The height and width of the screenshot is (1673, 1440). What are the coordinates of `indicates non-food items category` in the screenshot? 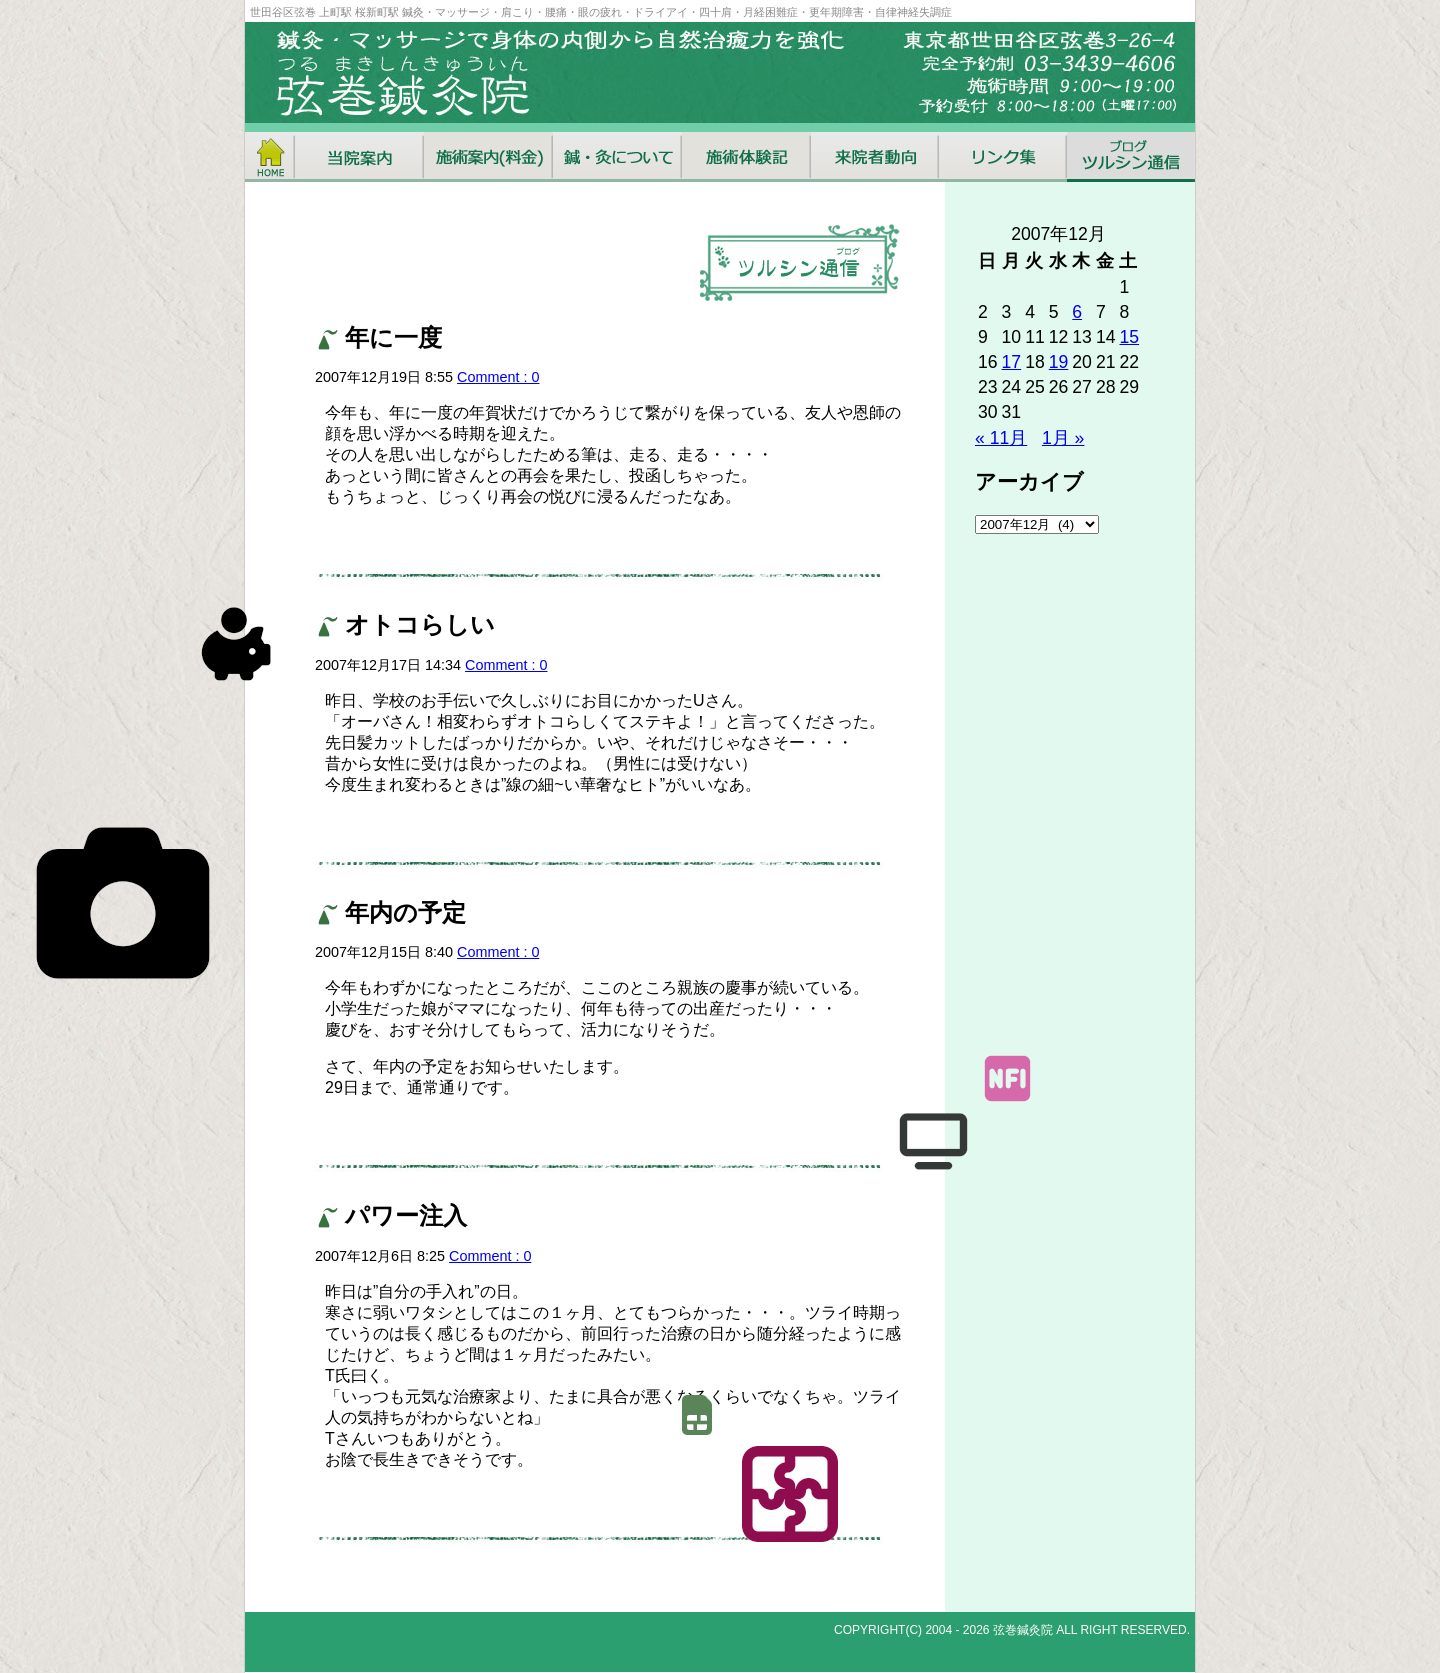 It's located at (1007, 1078).